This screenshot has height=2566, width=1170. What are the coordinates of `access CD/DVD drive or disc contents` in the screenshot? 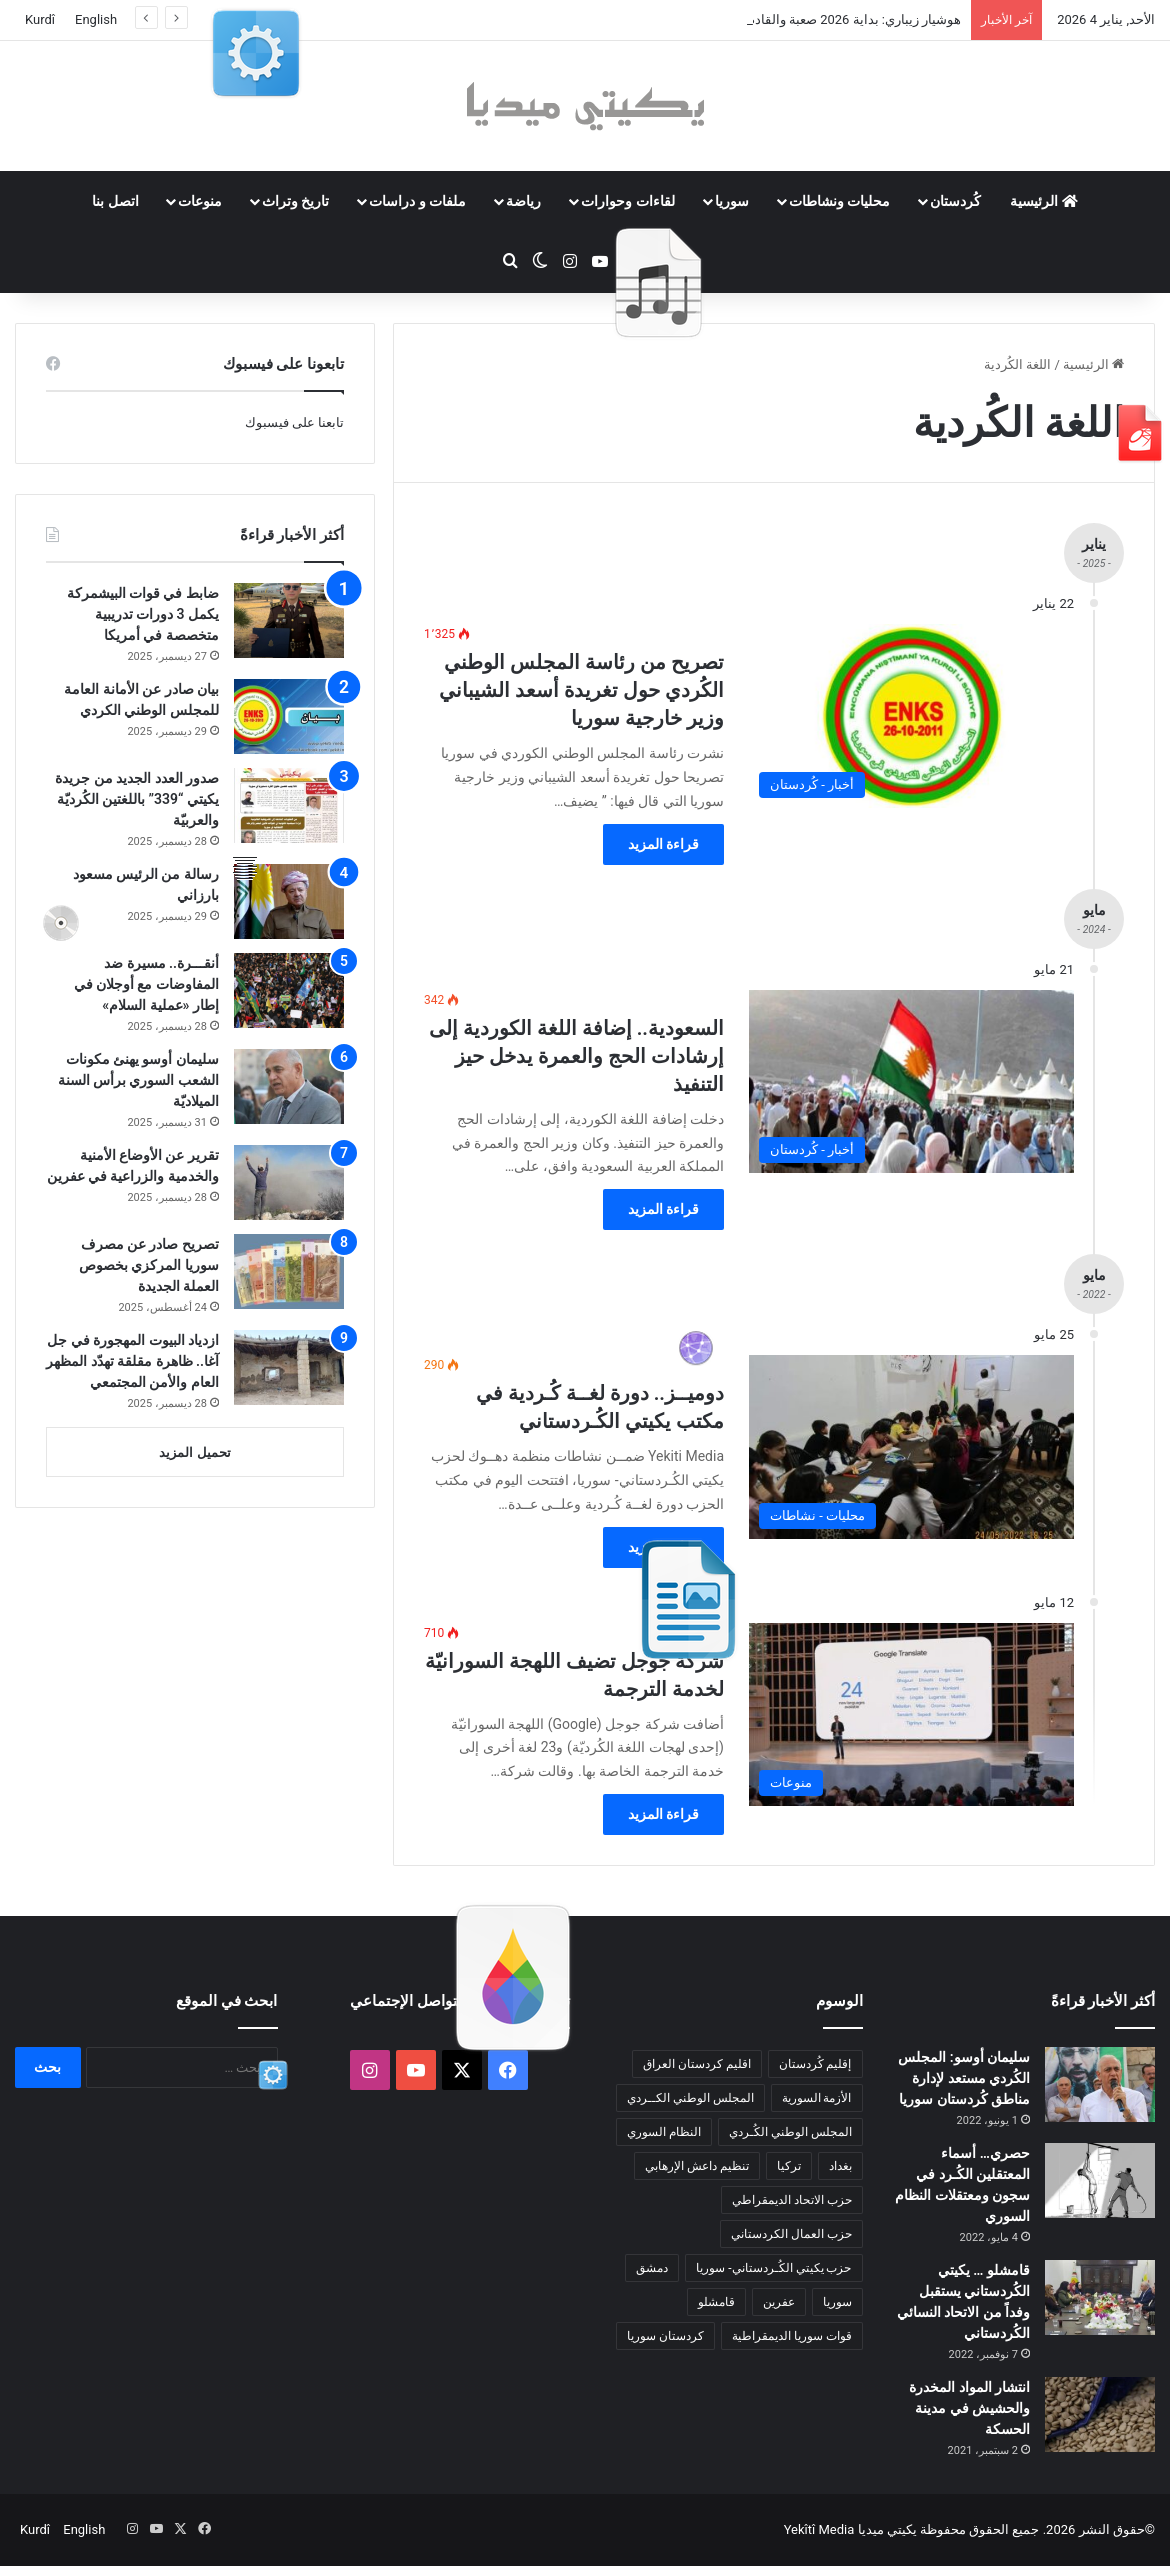 It's located at (61, 923).